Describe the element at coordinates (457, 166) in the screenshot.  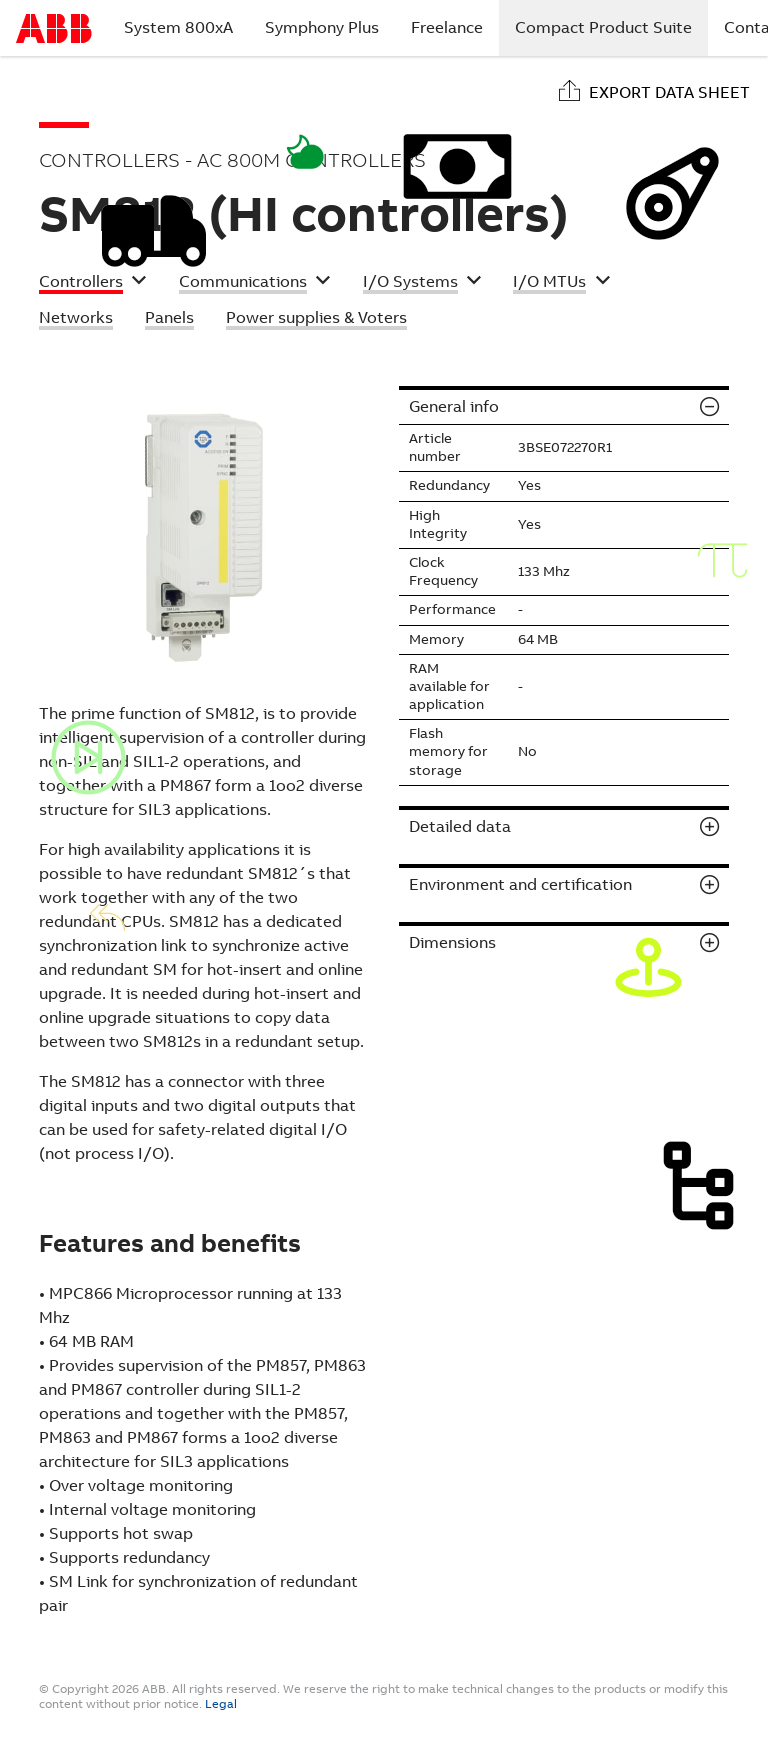
I see `view your account balance` at that location.